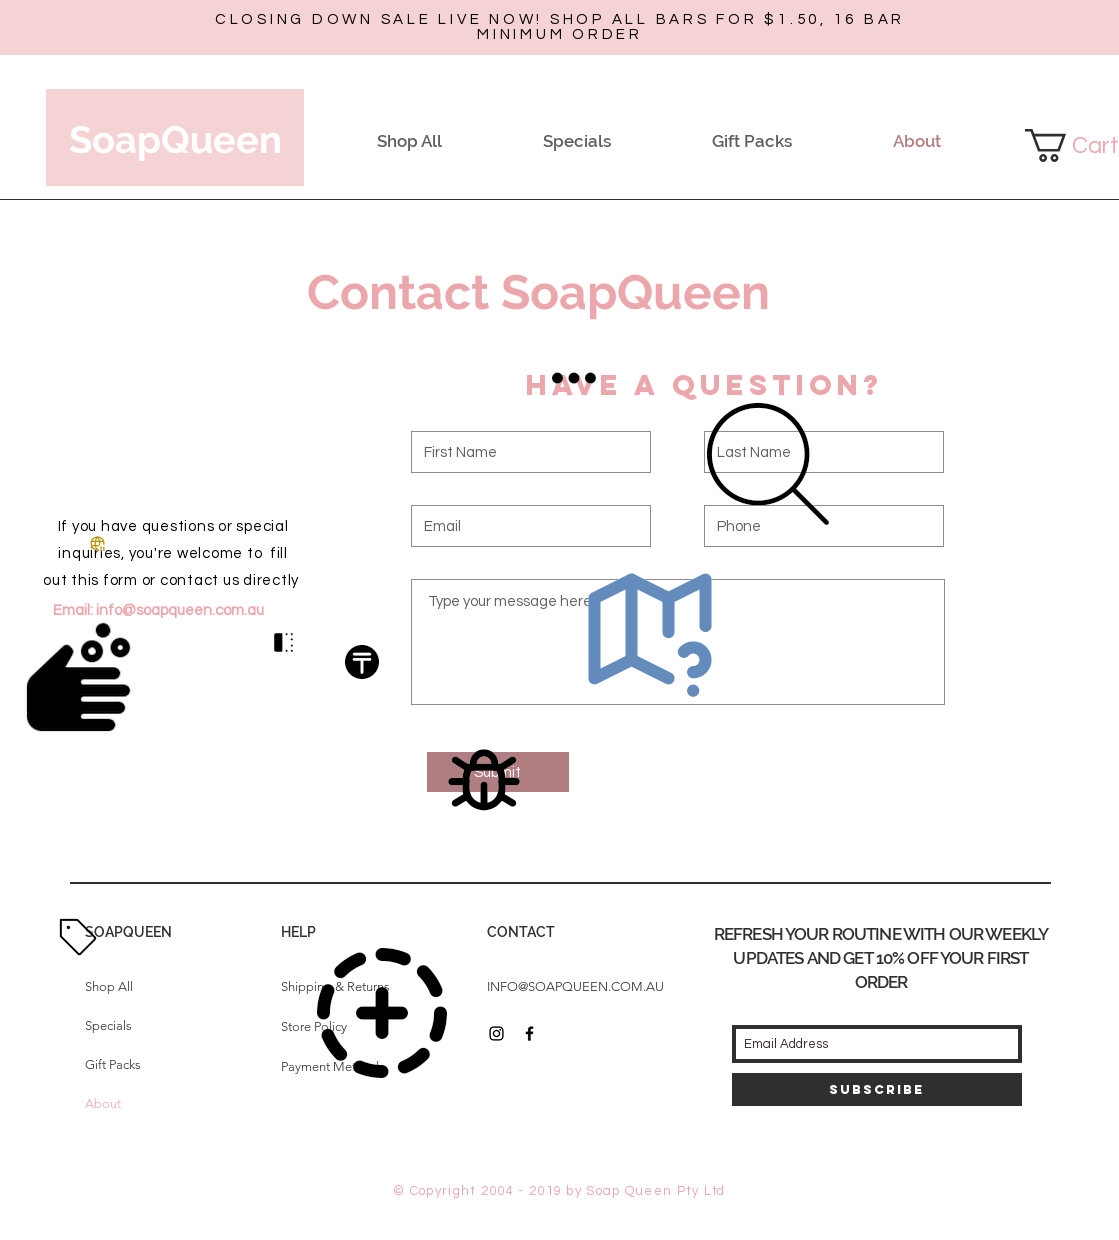 The height and width of the screenshot is (1240, 1119). I want to click on search for content or items, so click(768, 464).